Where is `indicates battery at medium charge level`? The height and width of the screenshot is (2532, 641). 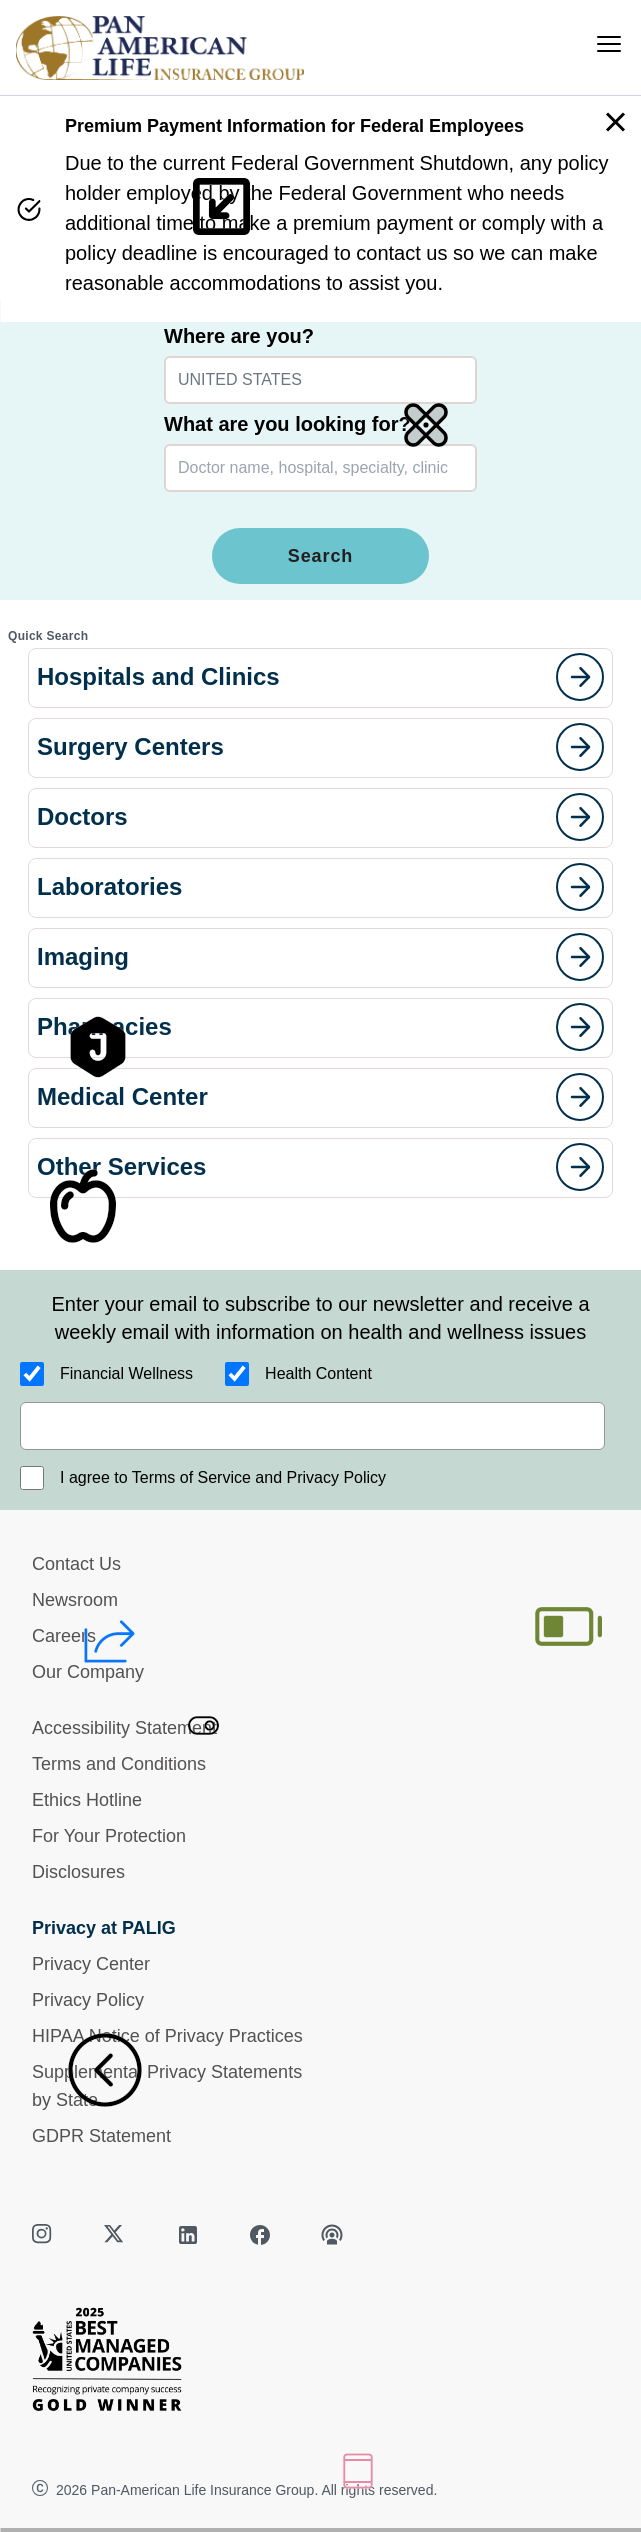
indicates battery at medium charge level is located at coordinates (567, 1626).